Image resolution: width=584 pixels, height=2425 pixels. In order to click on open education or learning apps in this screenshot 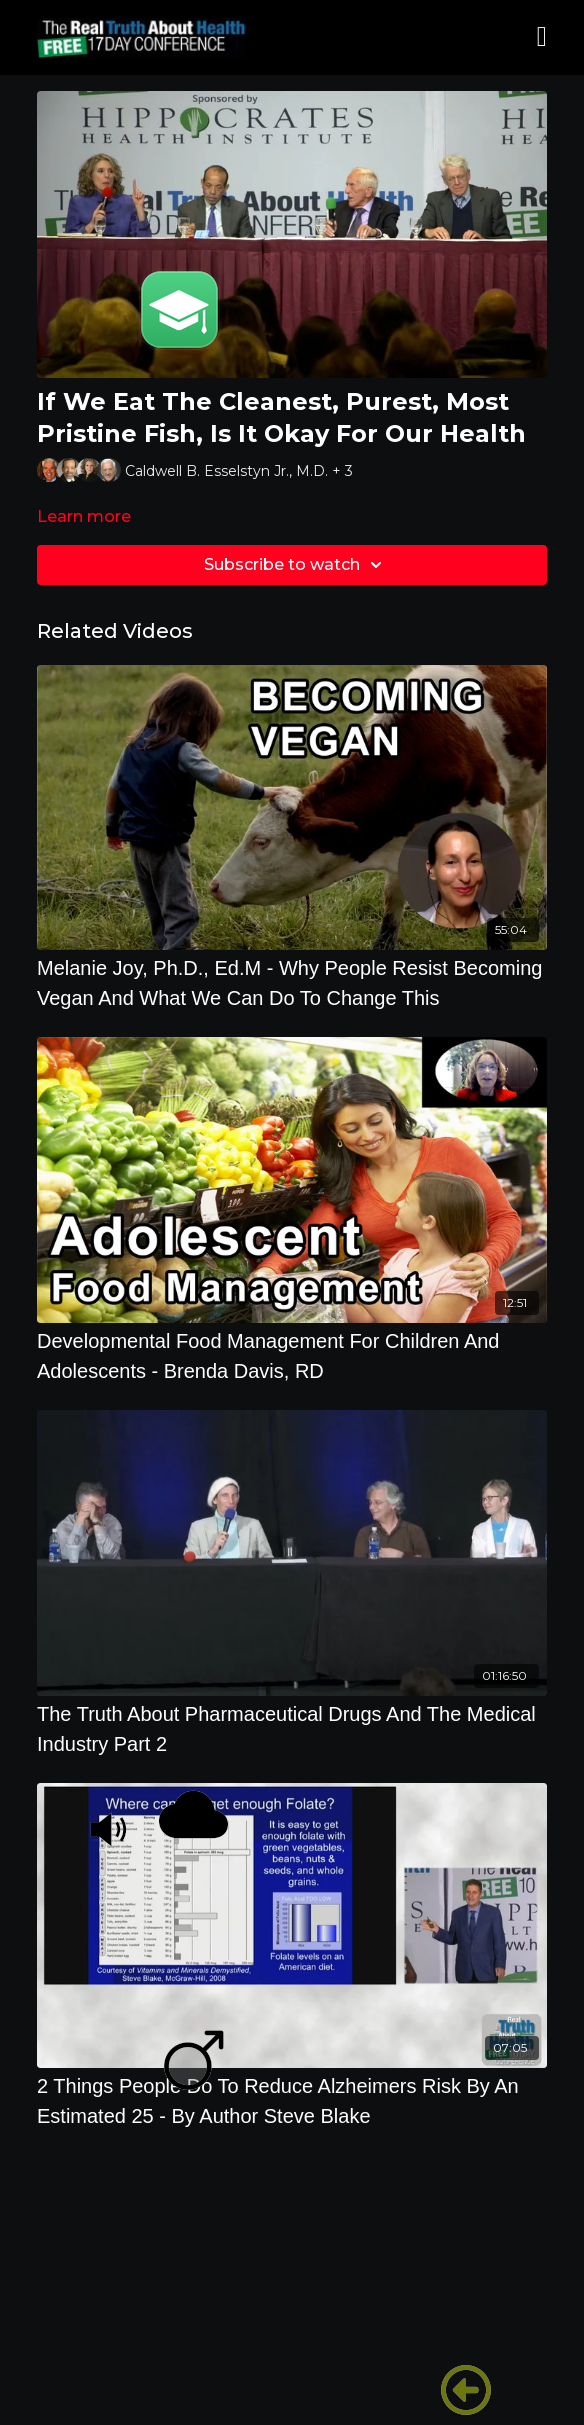, I will do `click(179, 309)`.